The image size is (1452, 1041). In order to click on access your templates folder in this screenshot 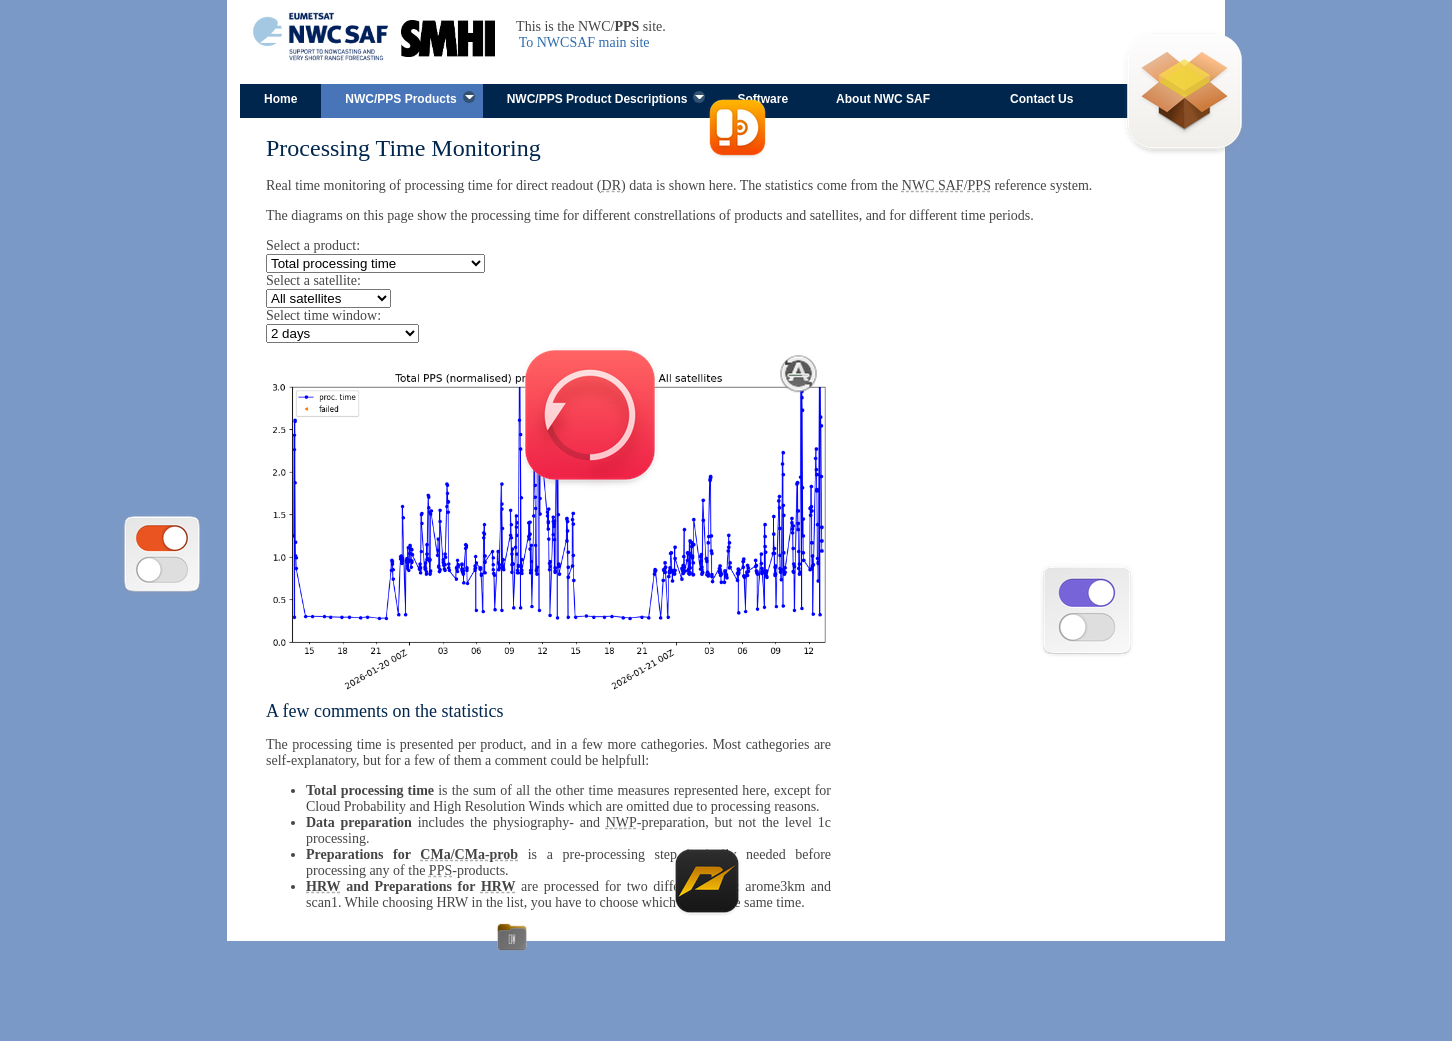, I will do `click(512, 937)`.